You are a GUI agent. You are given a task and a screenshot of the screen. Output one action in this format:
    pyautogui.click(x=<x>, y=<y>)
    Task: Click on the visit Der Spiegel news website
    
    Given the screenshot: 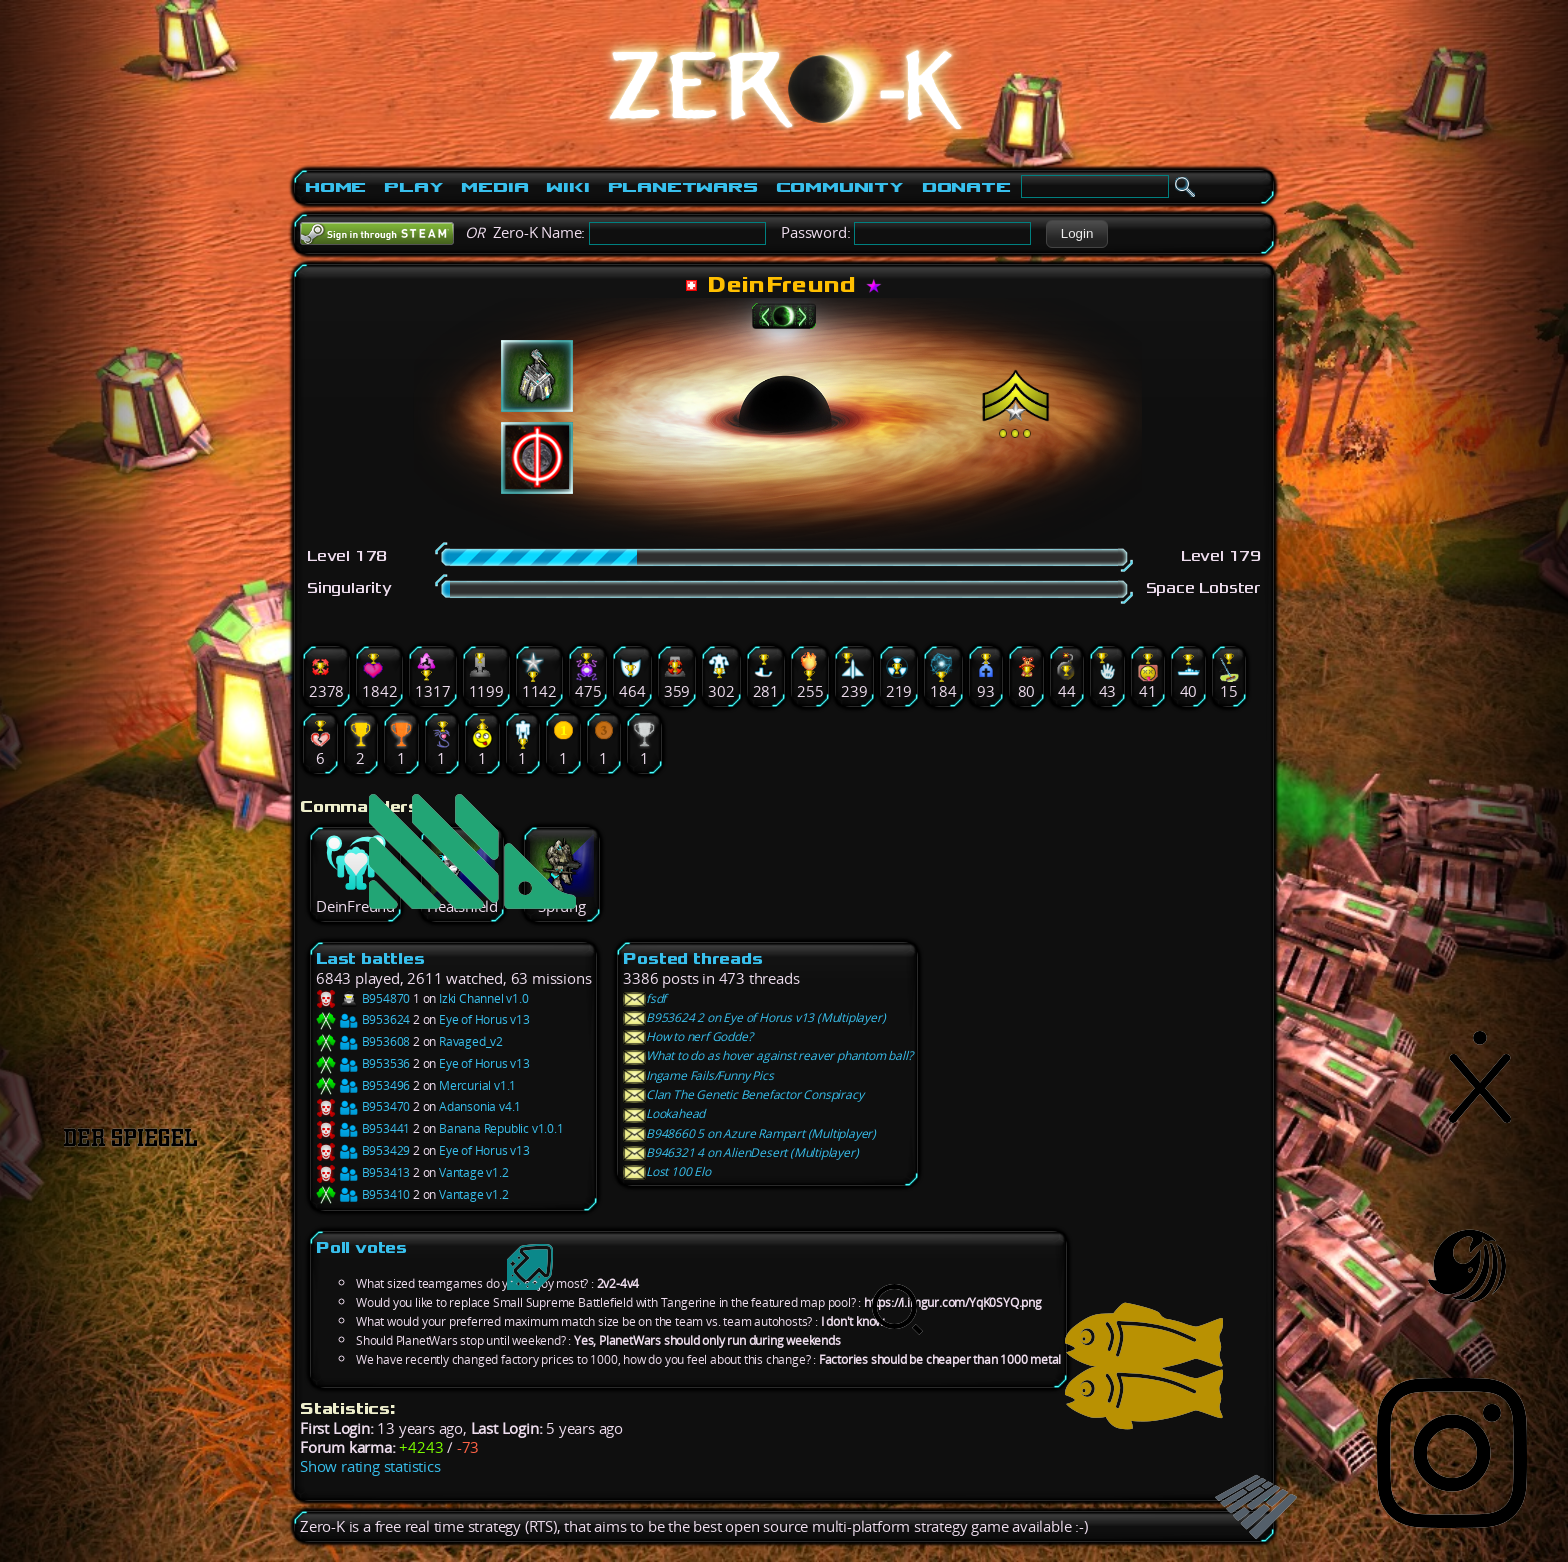 What is the action you would take?
    pyautogui.click(x=130, y=1137)
    